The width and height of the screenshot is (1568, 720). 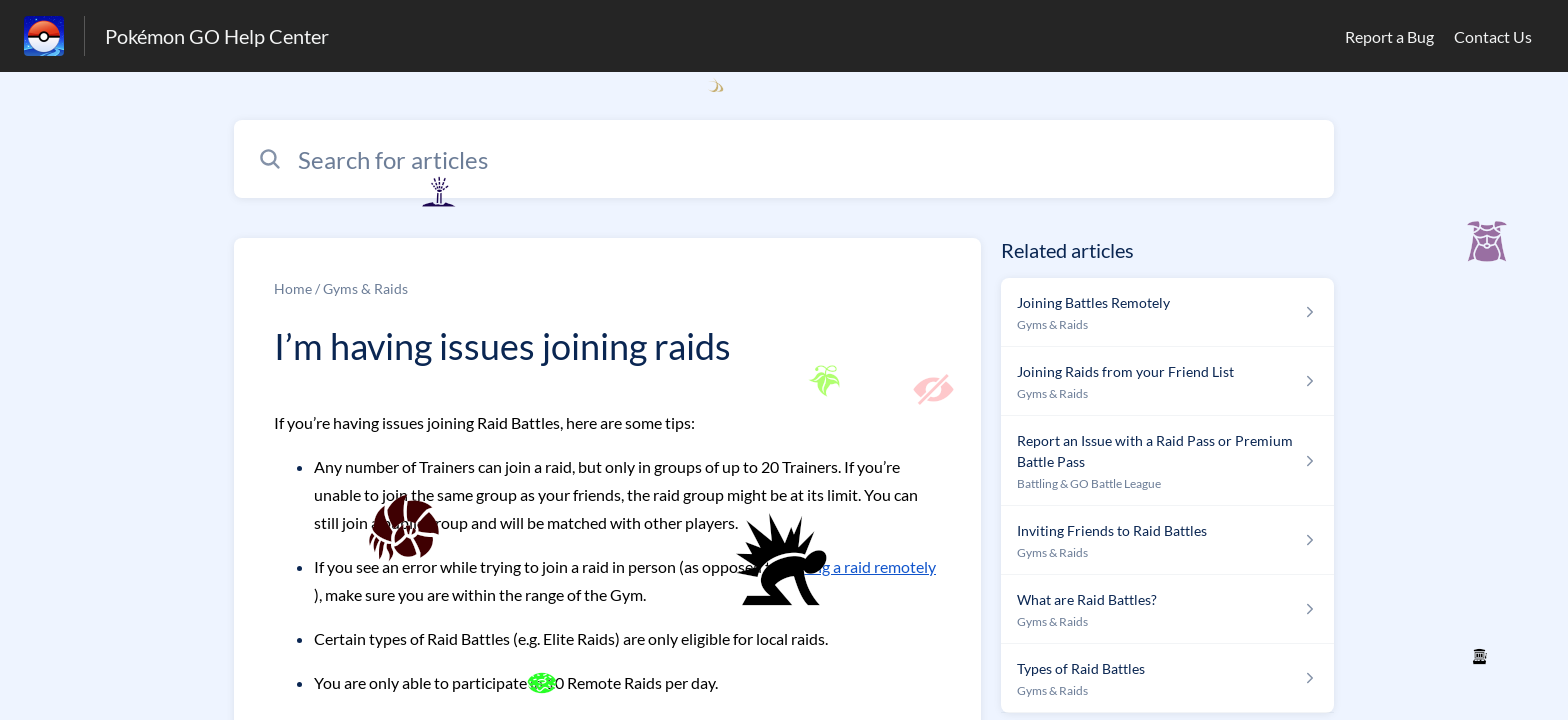 What do you see at coordinates (404, 528) in the screenshot?
I see `nautilus shell icon for marine or ocean-themed content` at bounding box center [404, 528].